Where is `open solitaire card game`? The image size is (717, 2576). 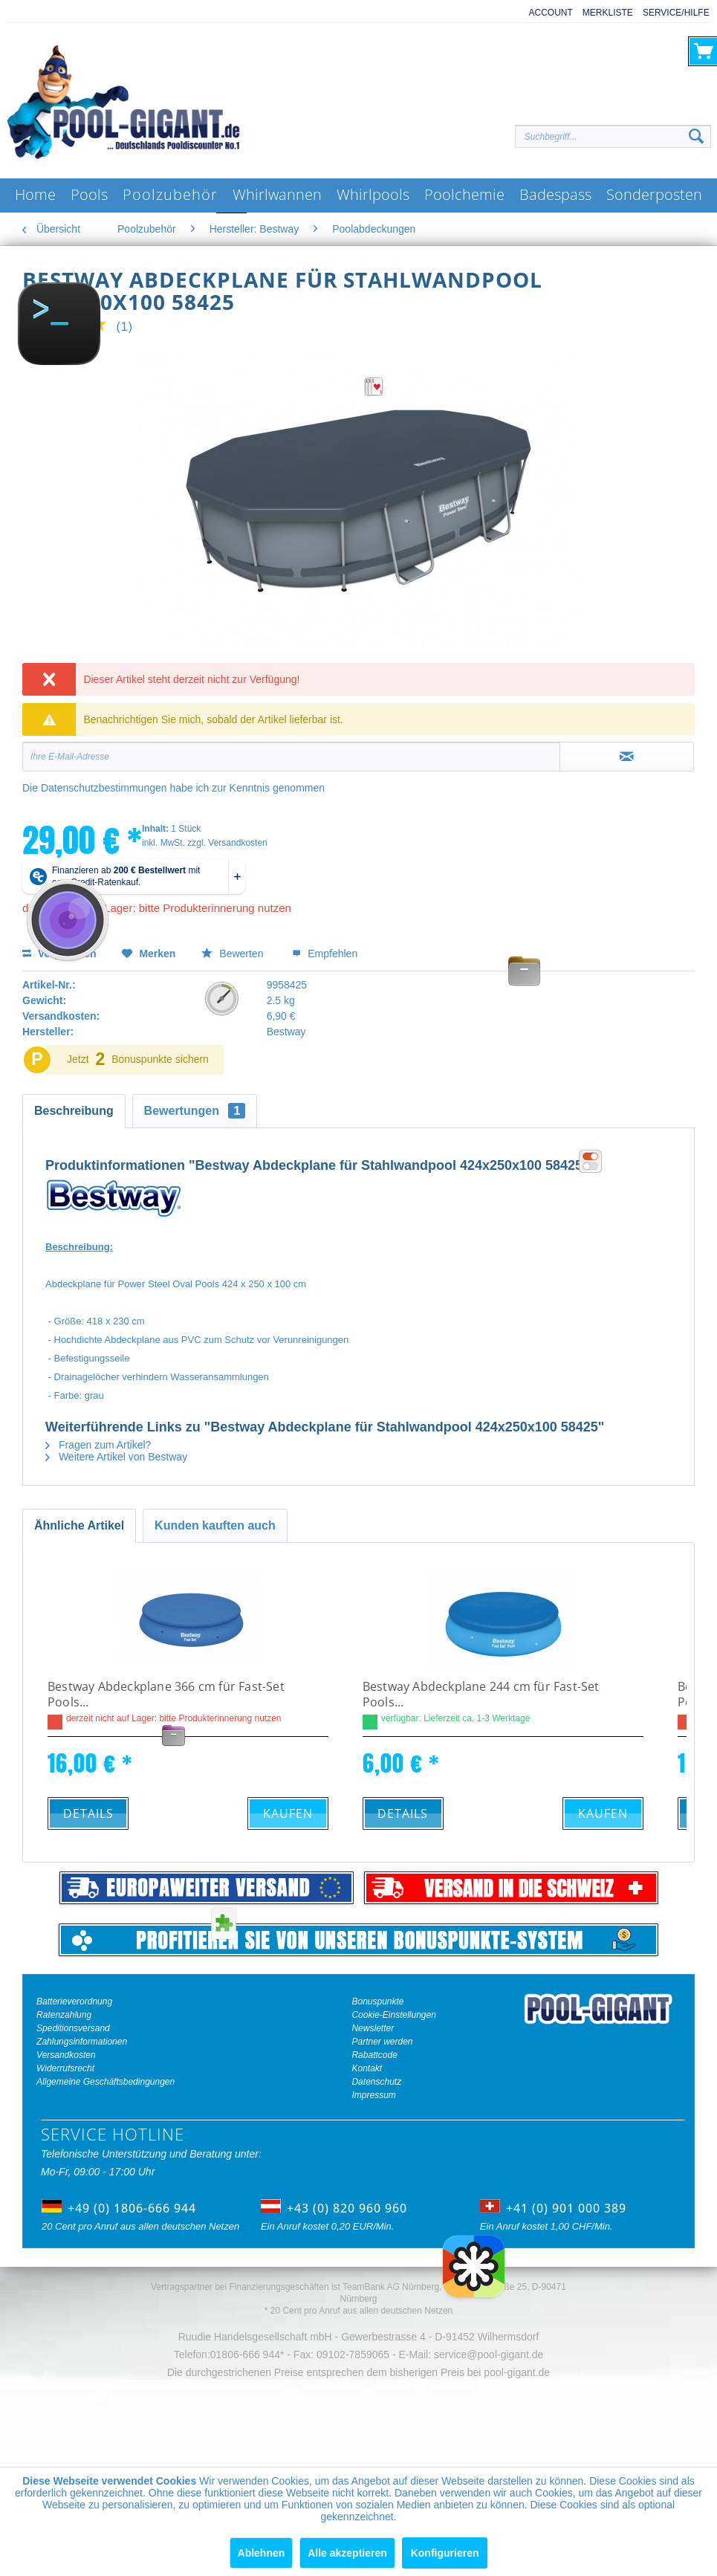 open solitaire card game is located at coordinates (374, 386).